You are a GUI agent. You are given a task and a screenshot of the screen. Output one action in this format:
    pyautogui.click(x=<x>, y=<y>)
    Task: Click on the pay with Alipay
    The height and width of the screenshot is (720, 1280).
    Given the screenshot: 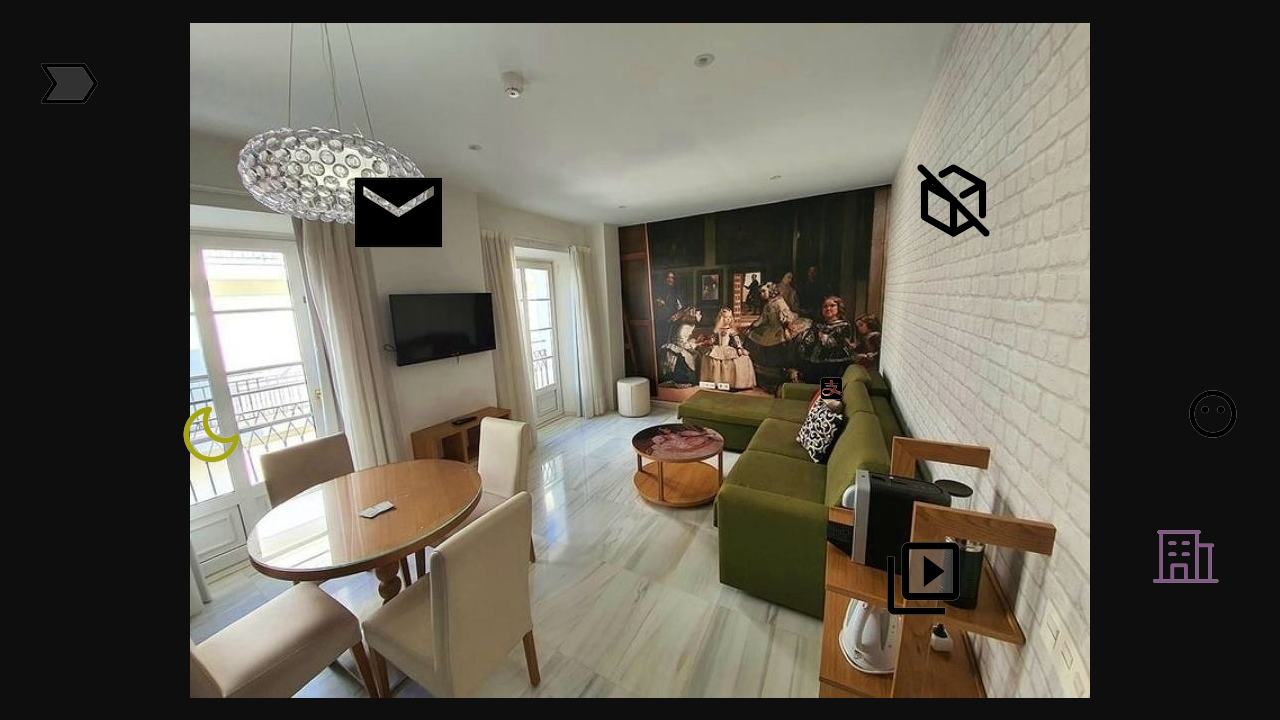 What is the action you would take?
    pyautogui.click(x=831, y=388)
    